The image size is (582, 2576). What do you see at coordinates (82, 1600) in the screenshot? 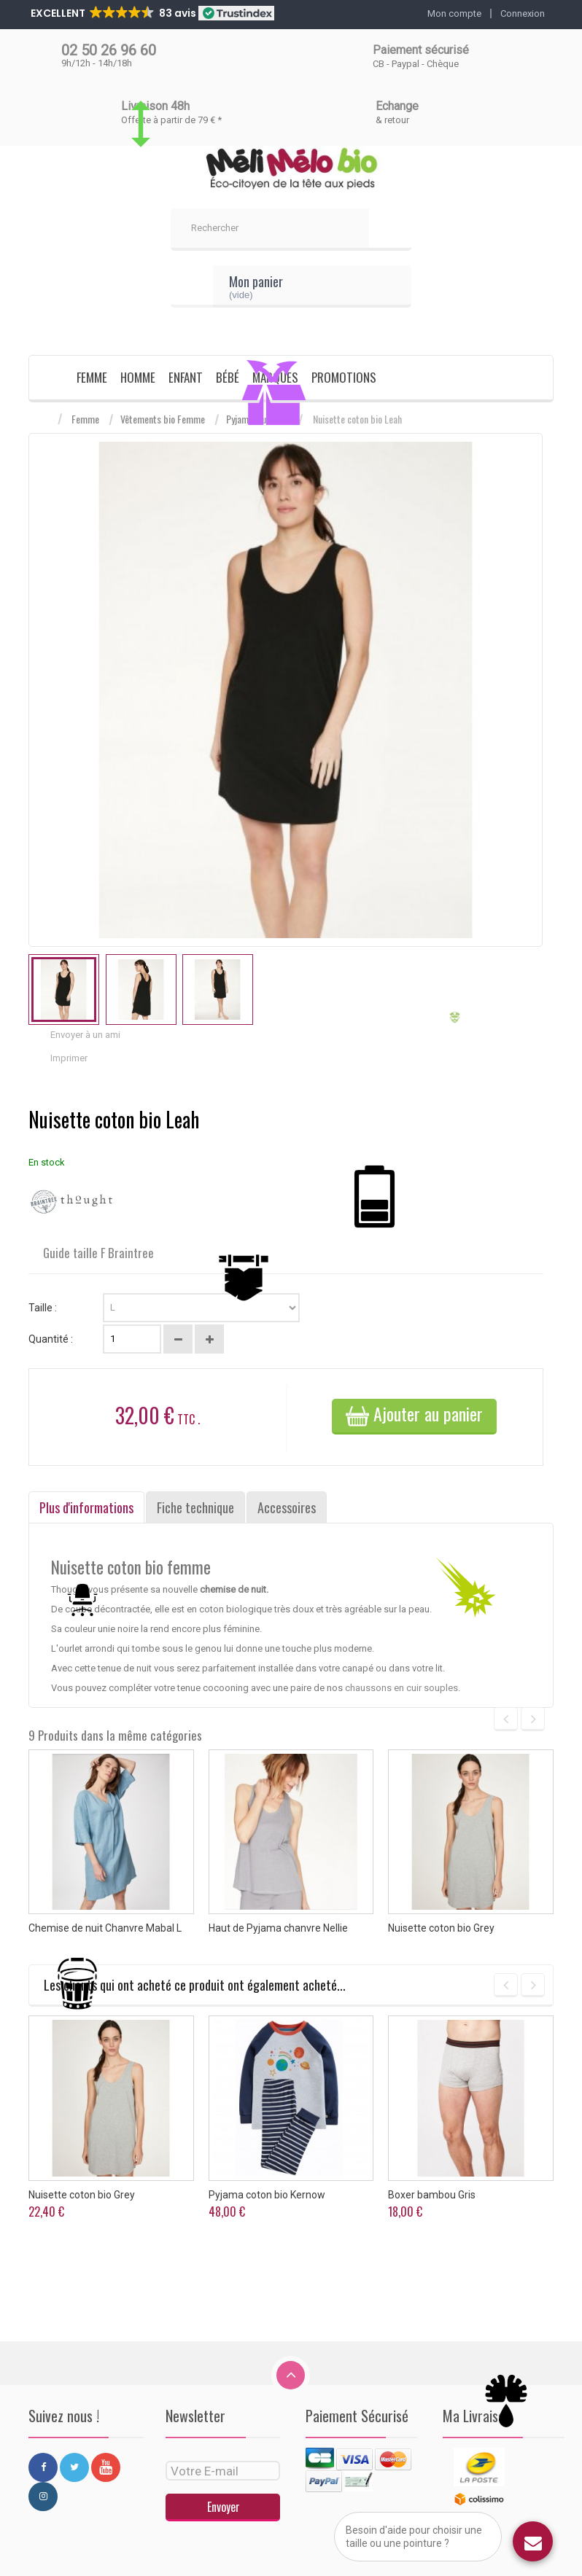
I see `browse office furniture options` at bounding box center [82, 1600].